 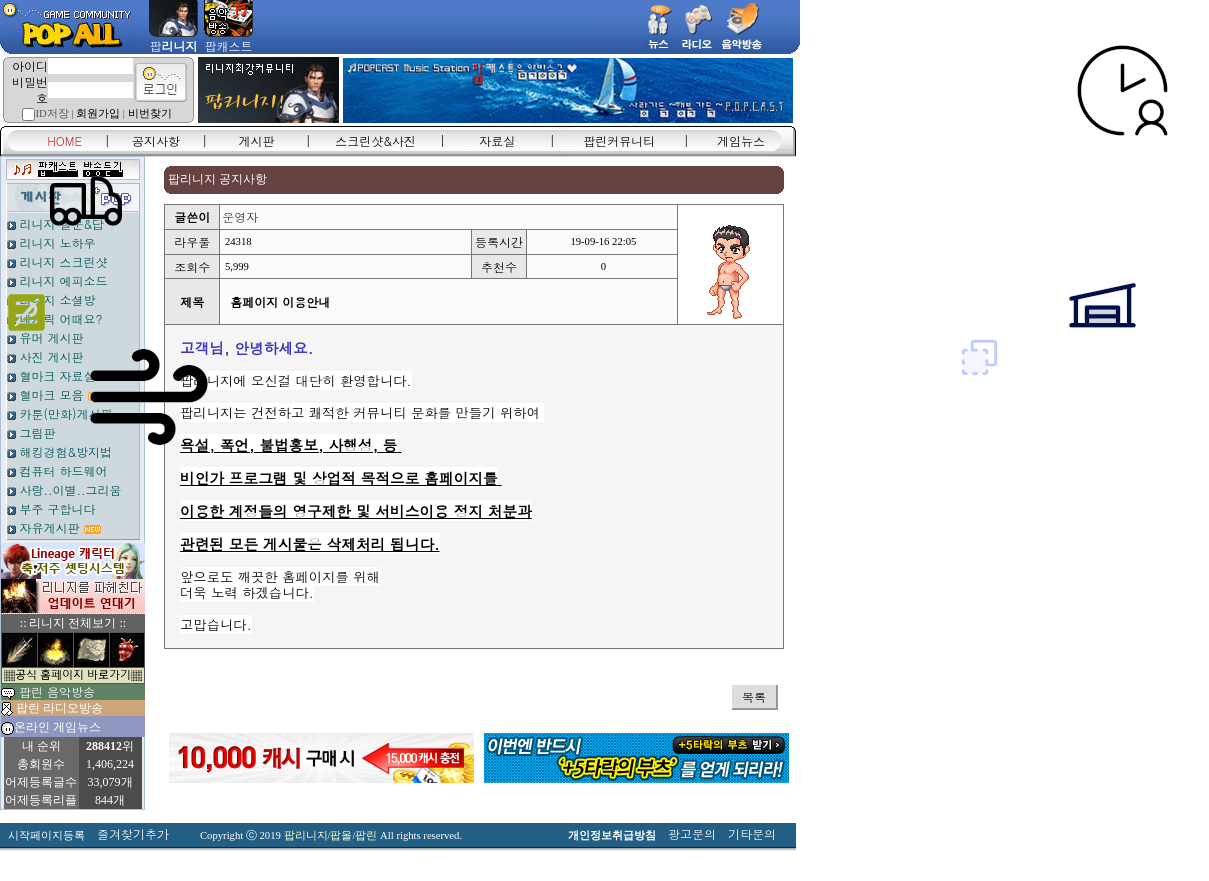 I want to click on view current wind conditions, so click(x=149, y=397).